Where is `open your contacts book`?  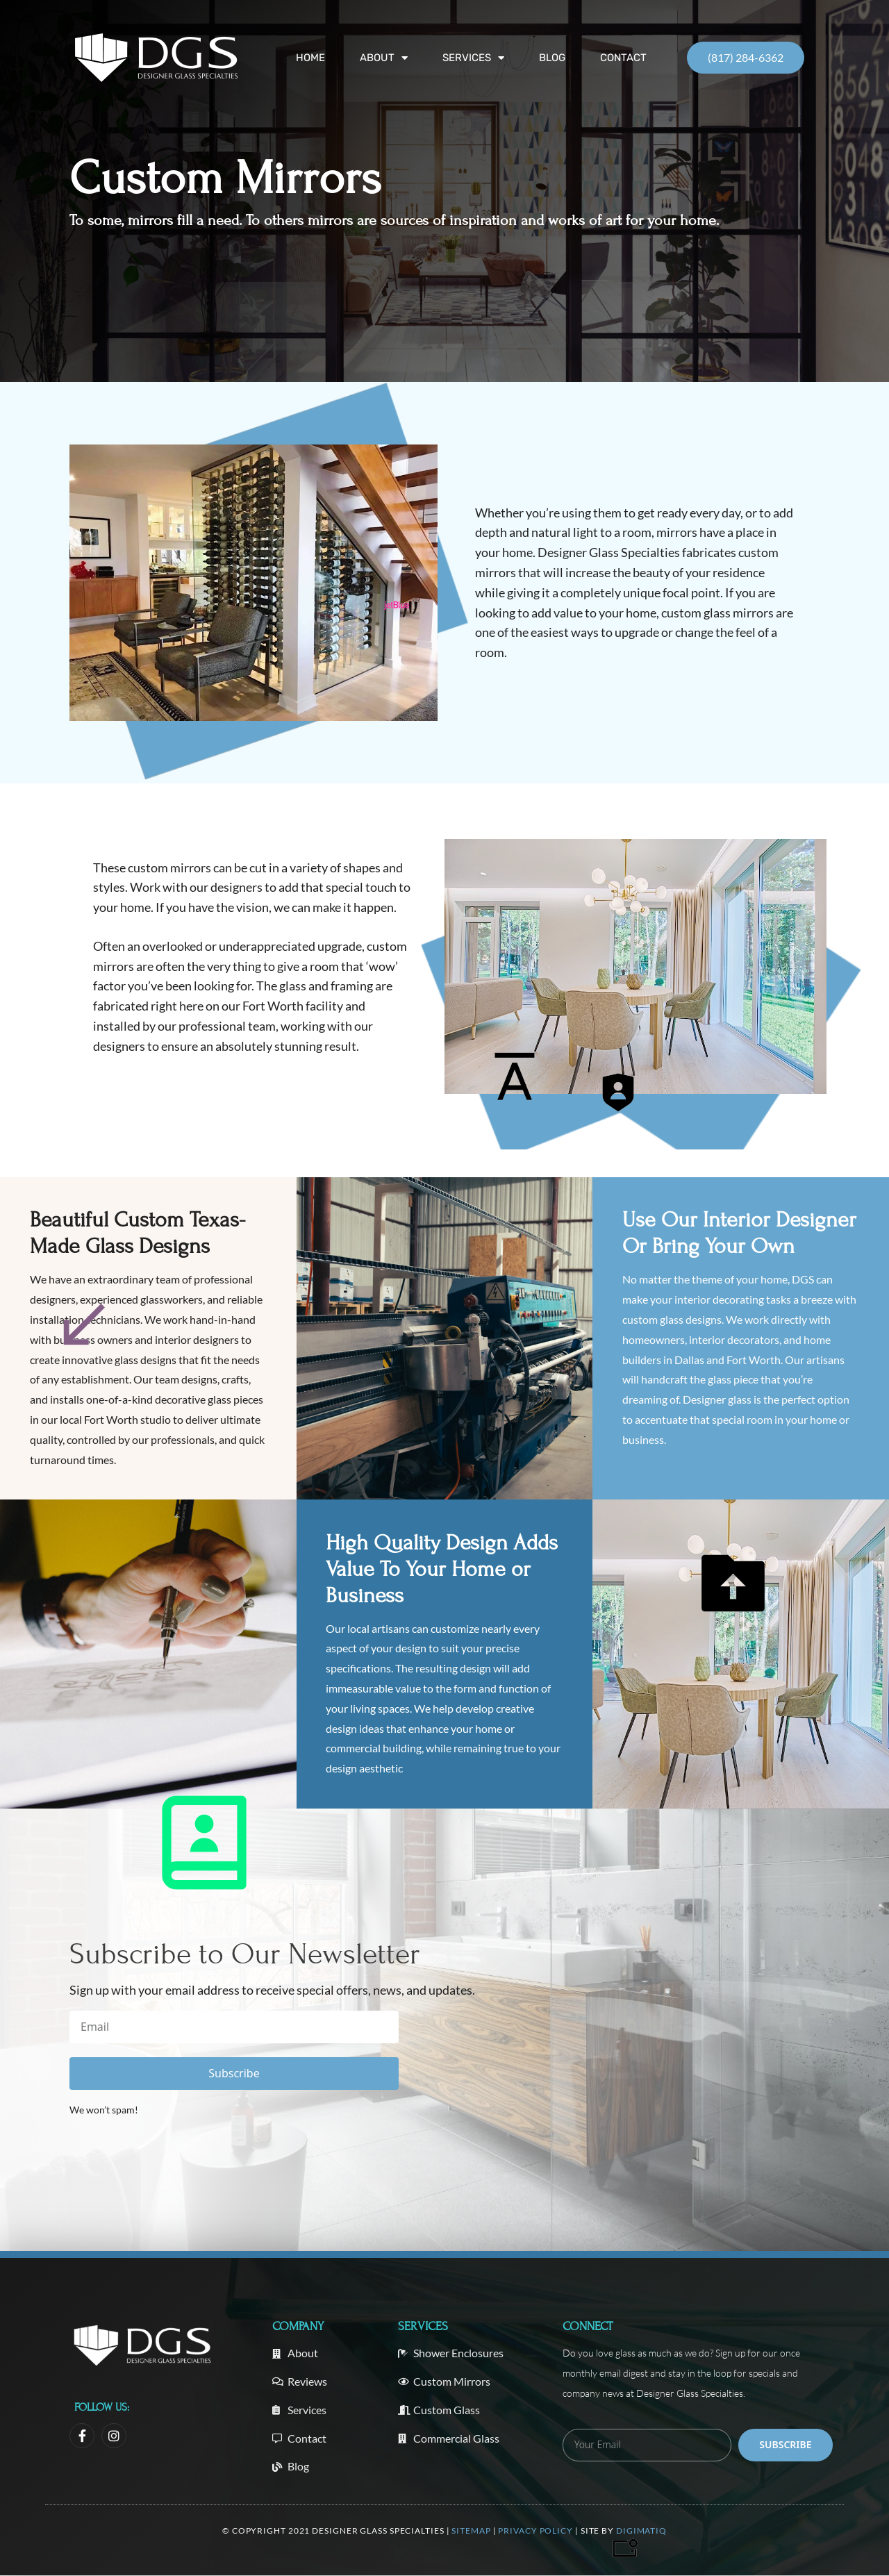 open your contacts book is located at coordinates (204, 1843).